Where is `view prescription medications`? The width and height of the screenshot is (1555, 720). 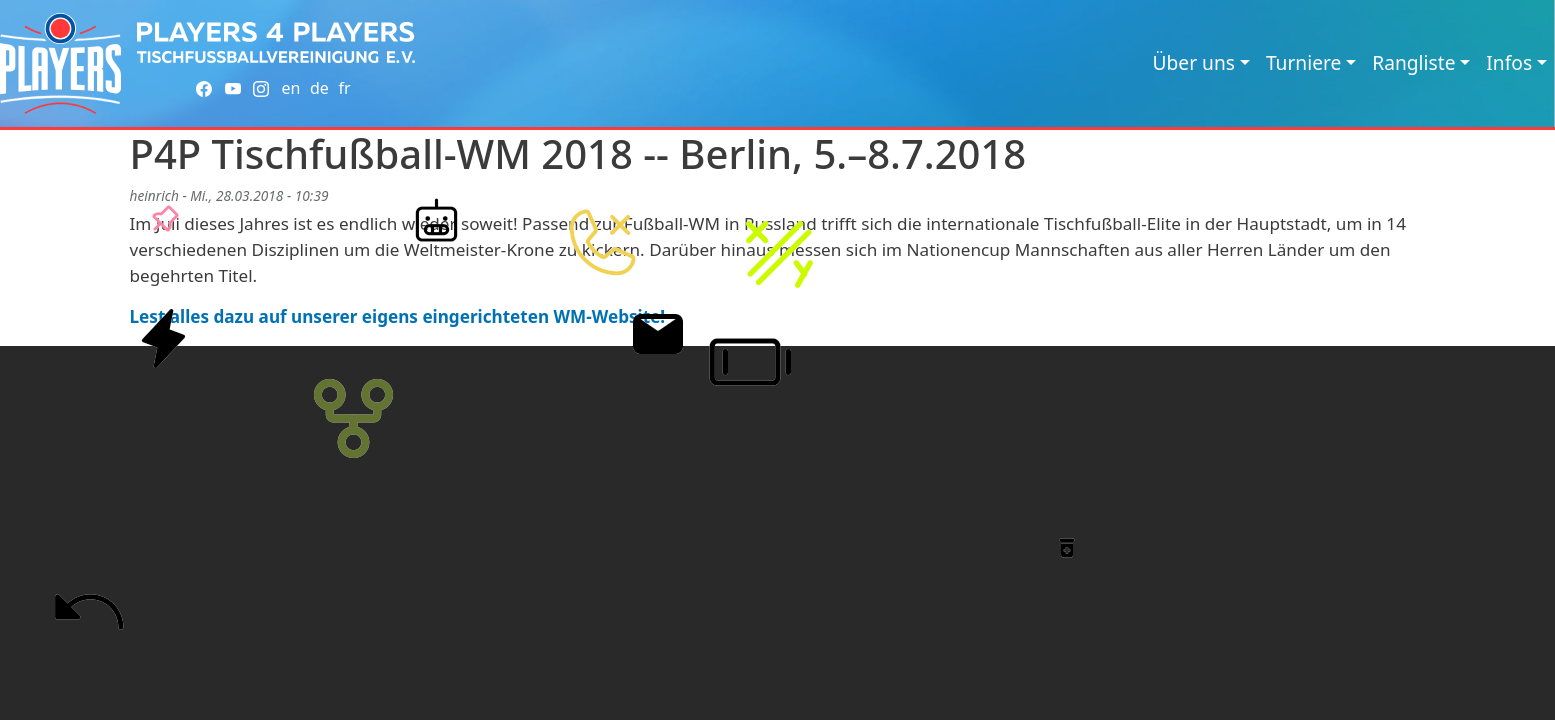 view prescription medications is located at coordinates (1067, 548).